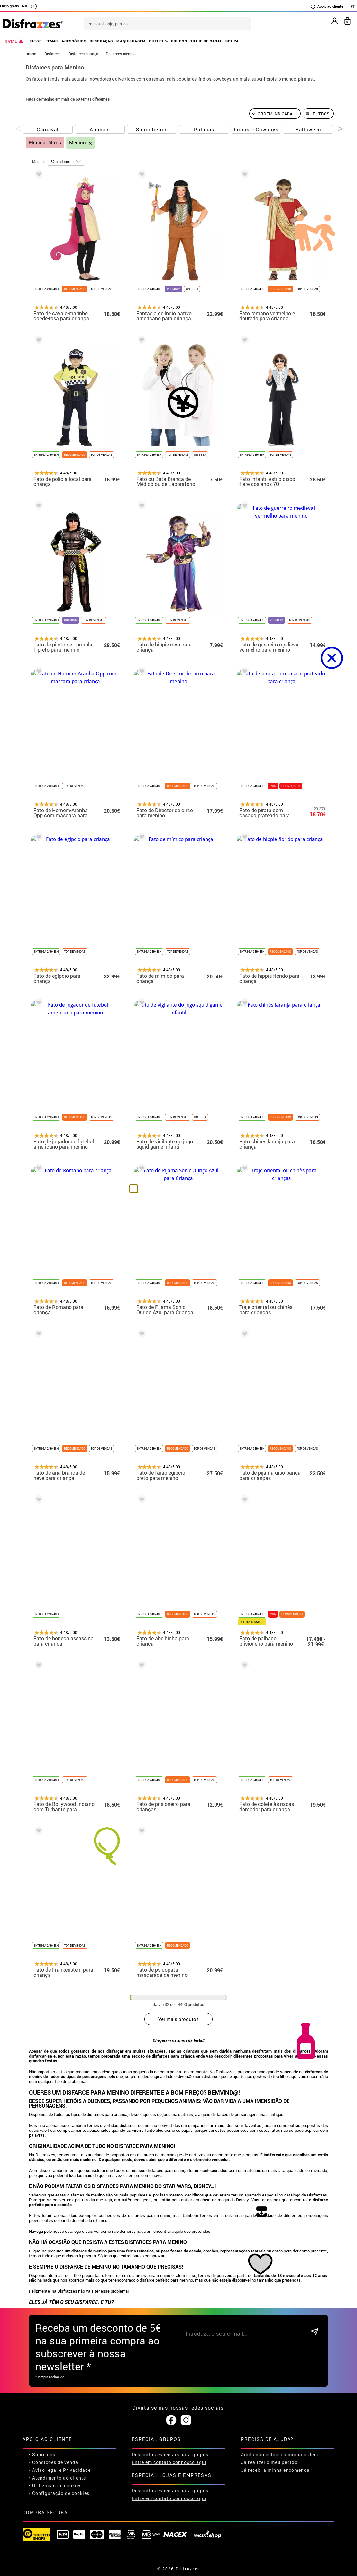  Describe the element at coordinates (183, 402) in the screenshot. I see `indicates non-commercial use license for Japan (yen symbol)` at that location.